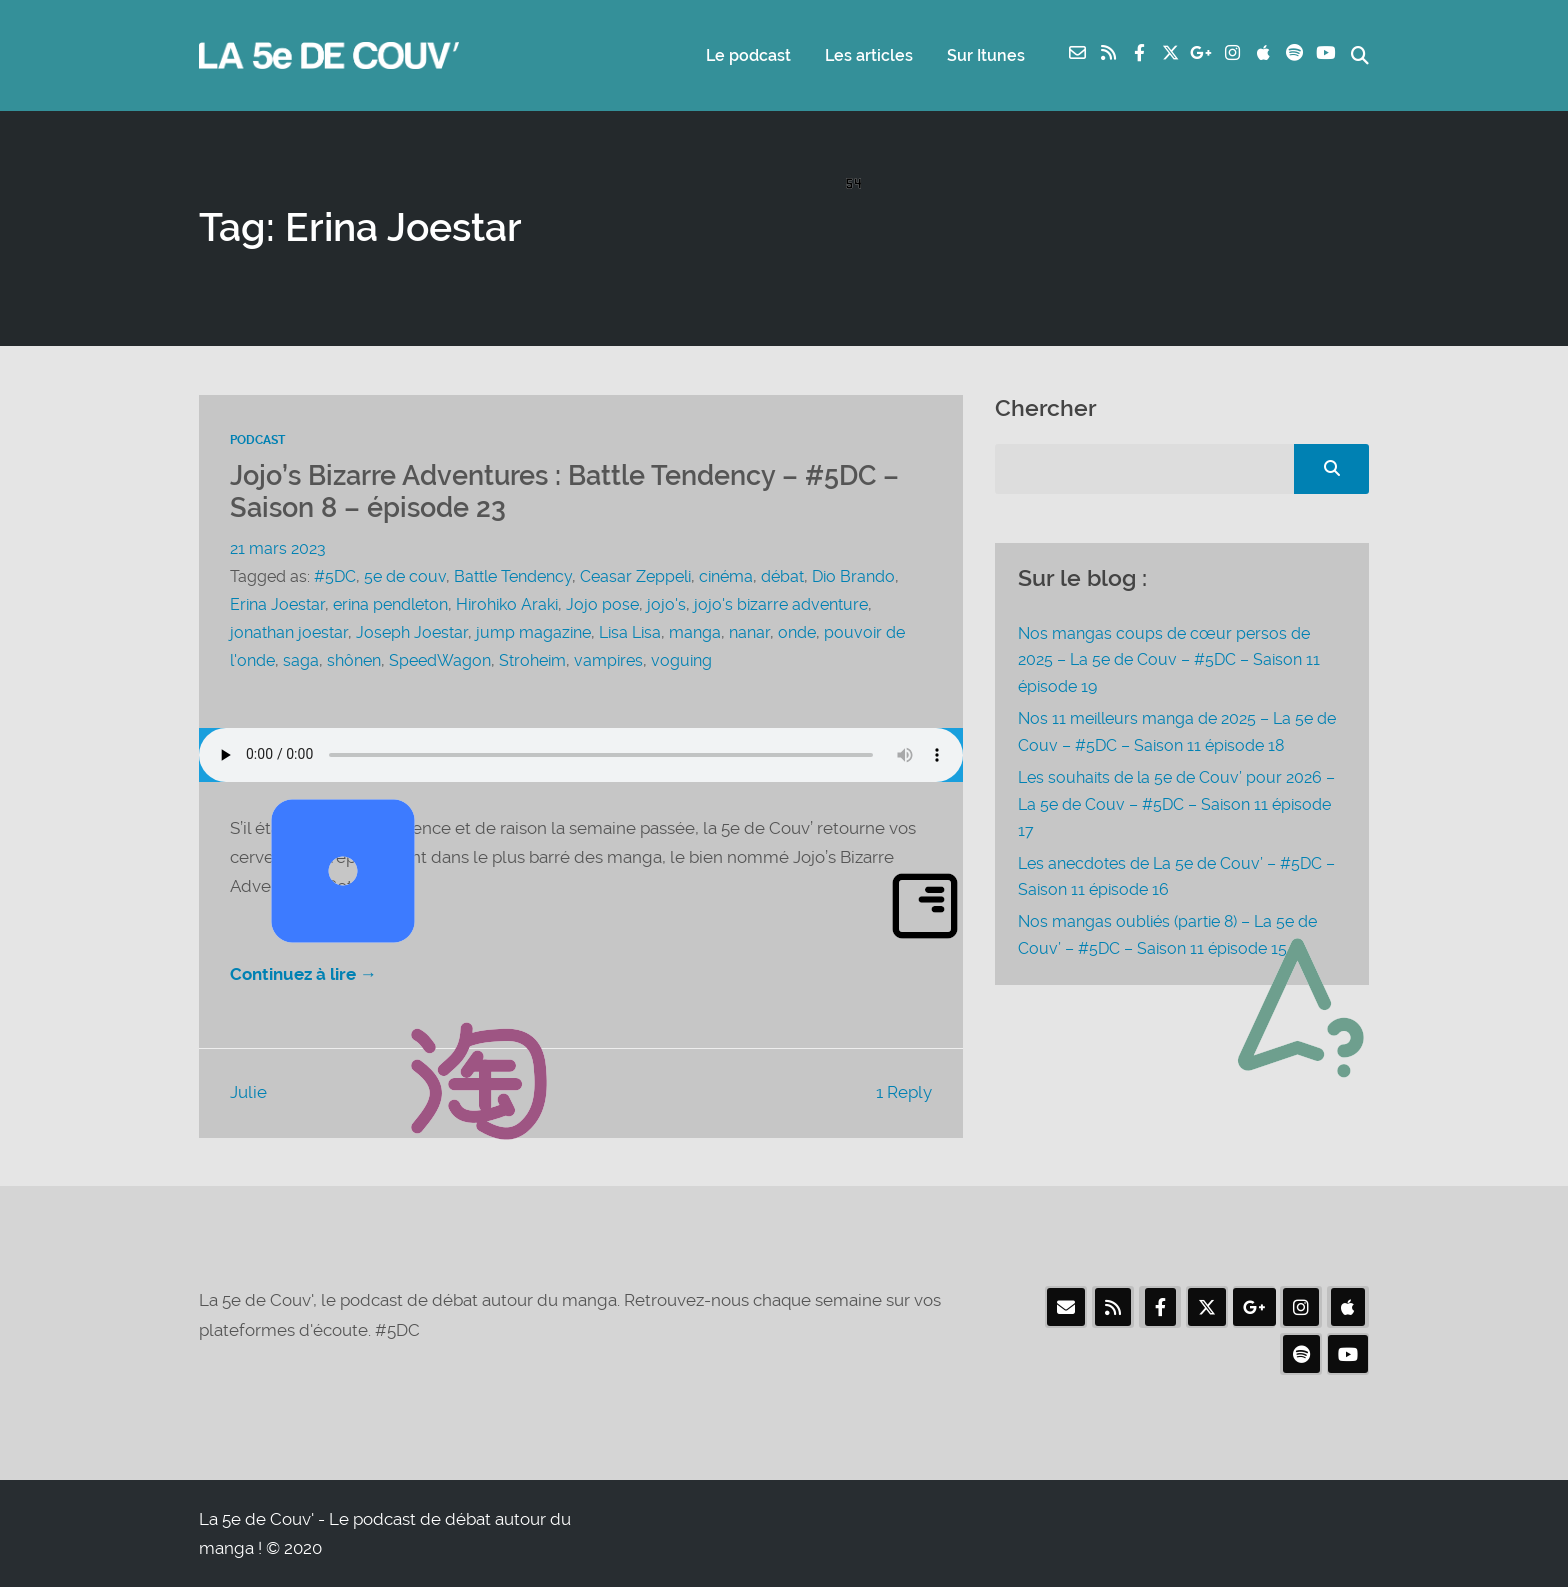 The width and height of the screenshot is (1568, 1587). What do you see at coordinates (925, 906) in the screenshot?
I see `align content to the top-right corner` at bounding box center [925, 906].